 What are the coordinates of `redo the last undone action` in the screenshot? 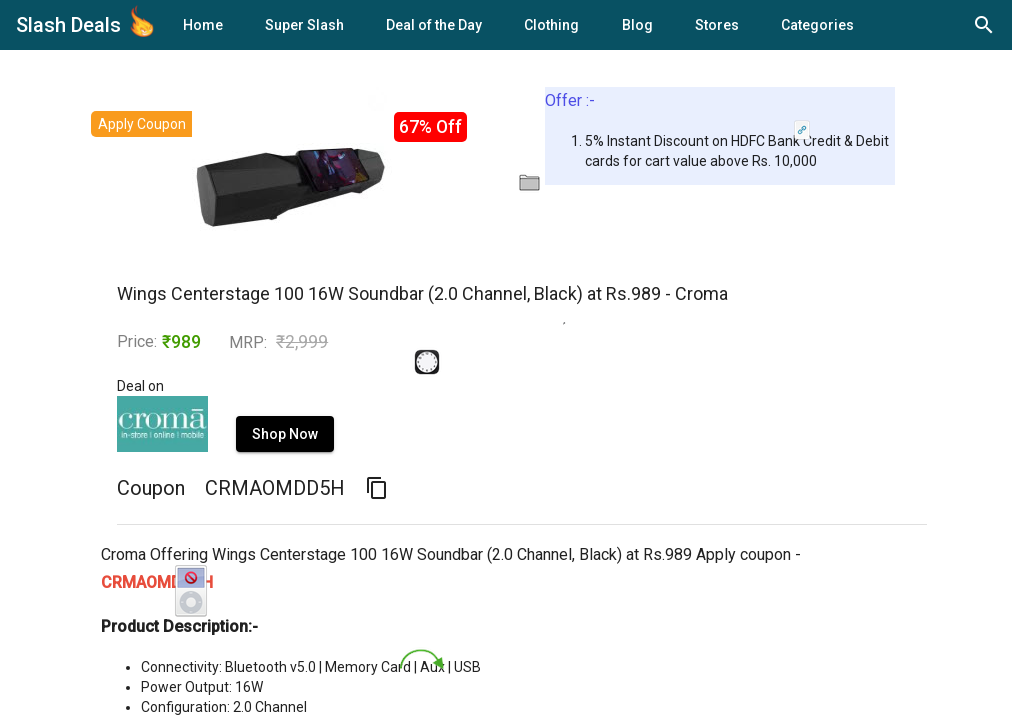 It's located at (422, 659).